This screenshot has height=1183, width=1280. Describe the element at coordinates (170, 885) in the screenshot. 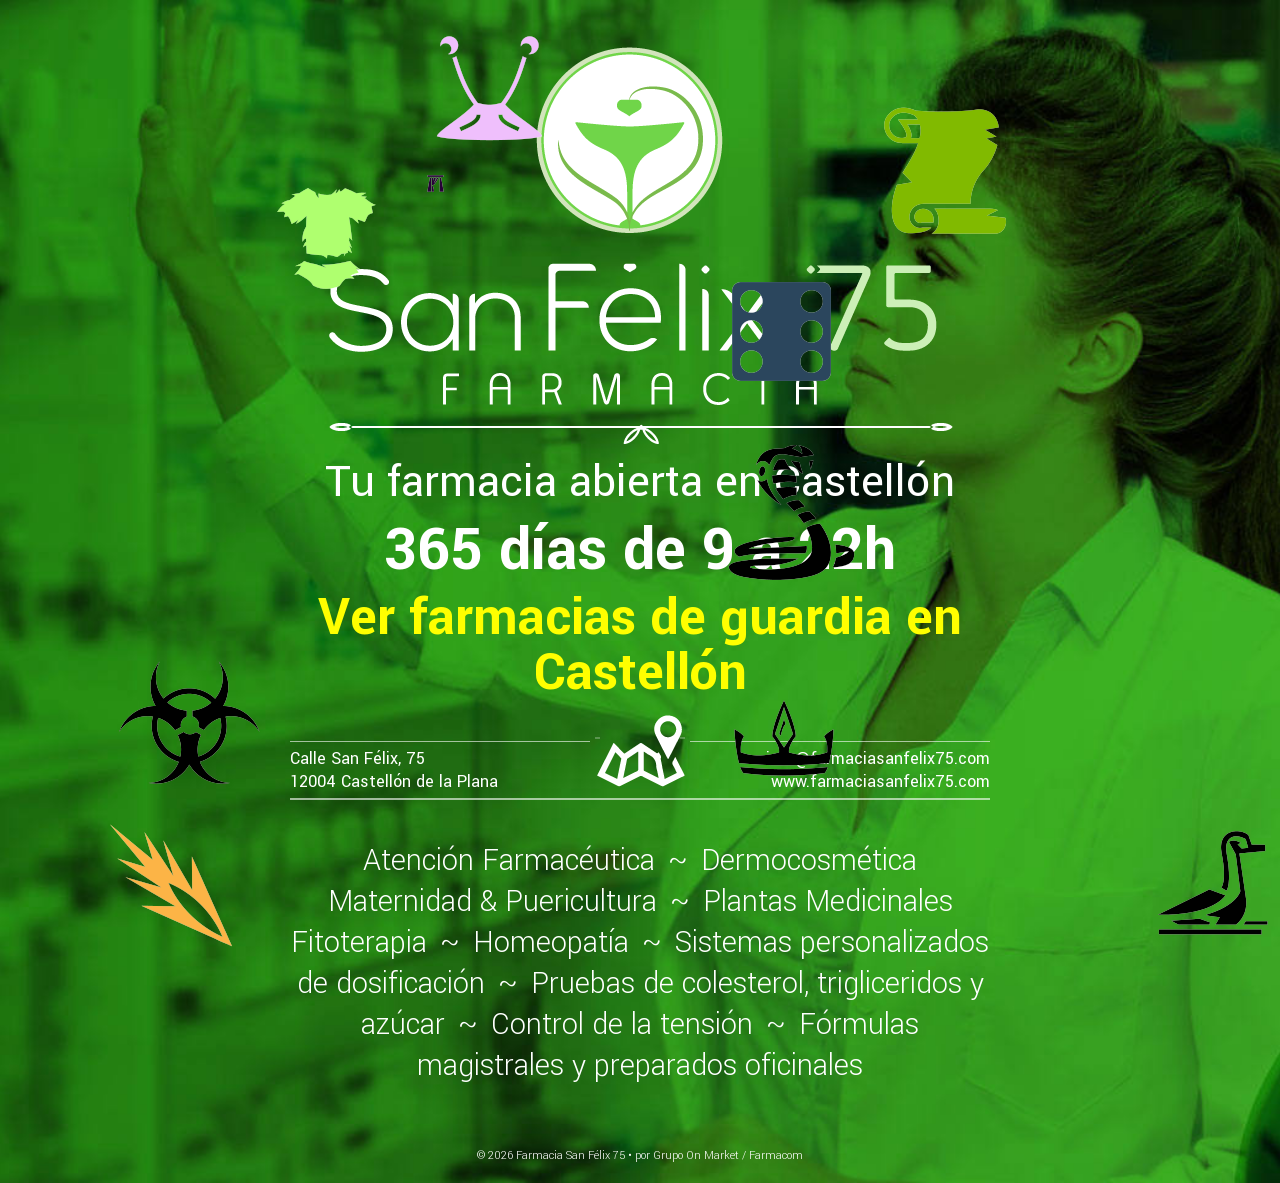

I see `indicates a critical hit or piercing attack` at that location.